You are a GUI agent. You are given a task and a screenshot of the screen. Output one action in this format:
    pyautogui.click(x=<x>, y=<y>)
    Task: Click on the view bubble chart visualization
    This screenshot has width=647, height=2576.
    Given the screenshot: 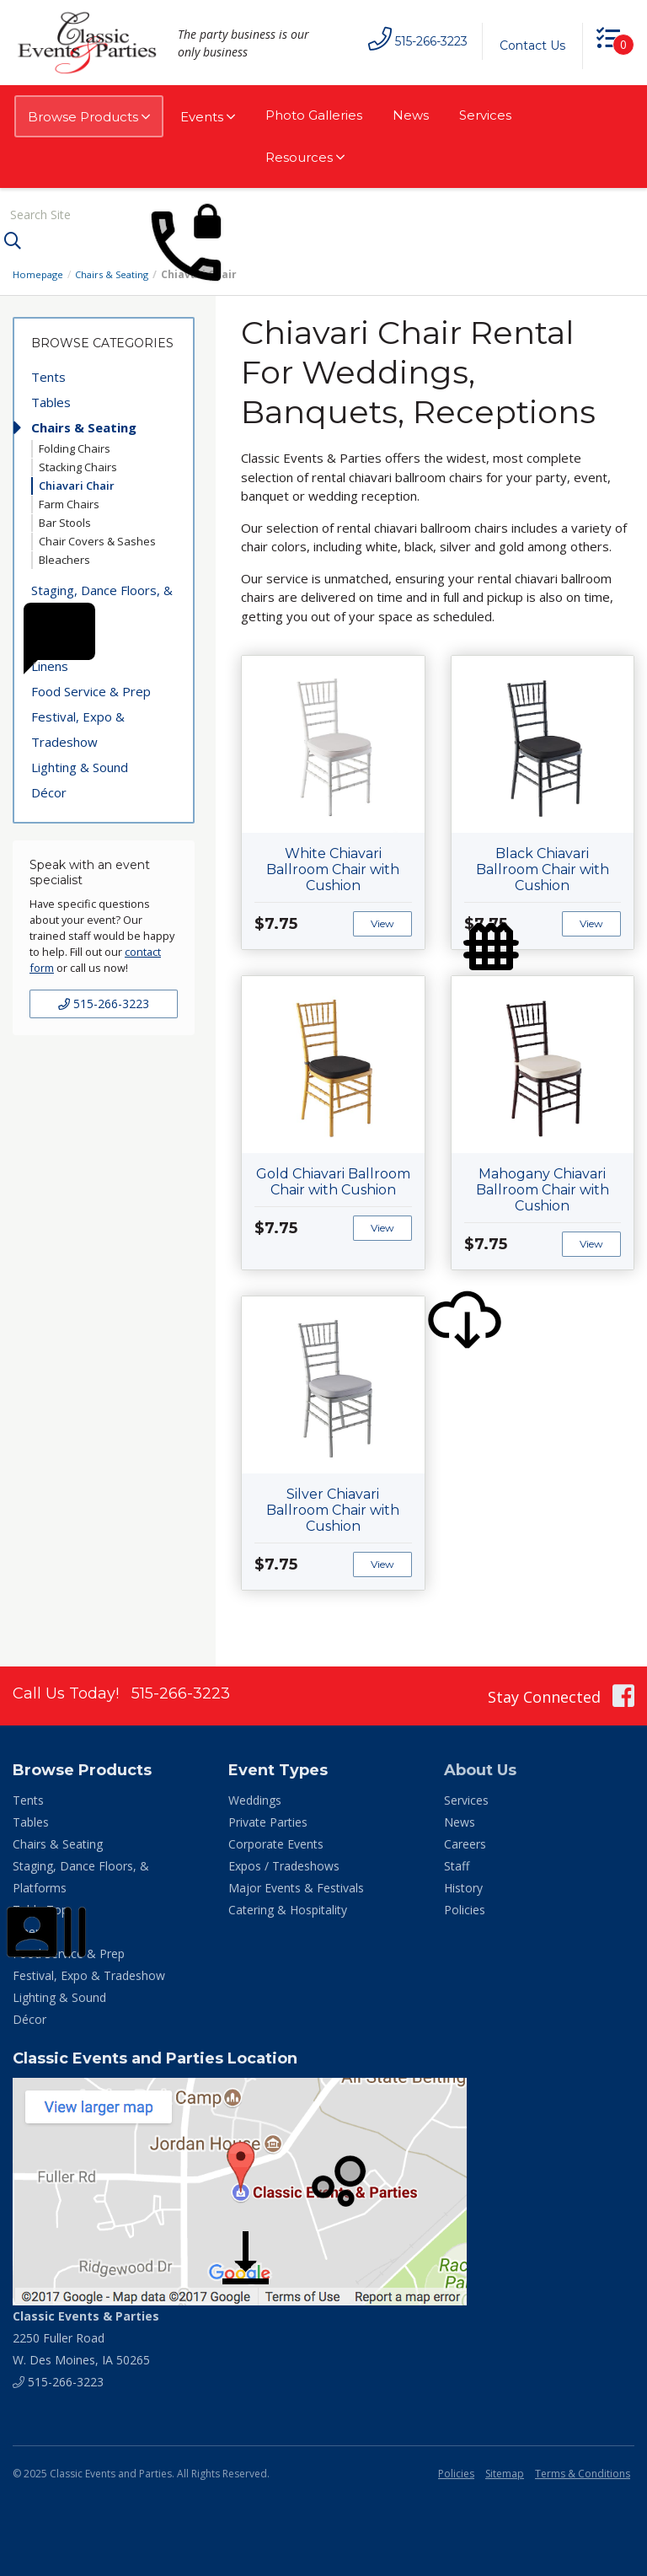 What is the action you would take?
    pyautogui.click(x=337, y=2181)
    